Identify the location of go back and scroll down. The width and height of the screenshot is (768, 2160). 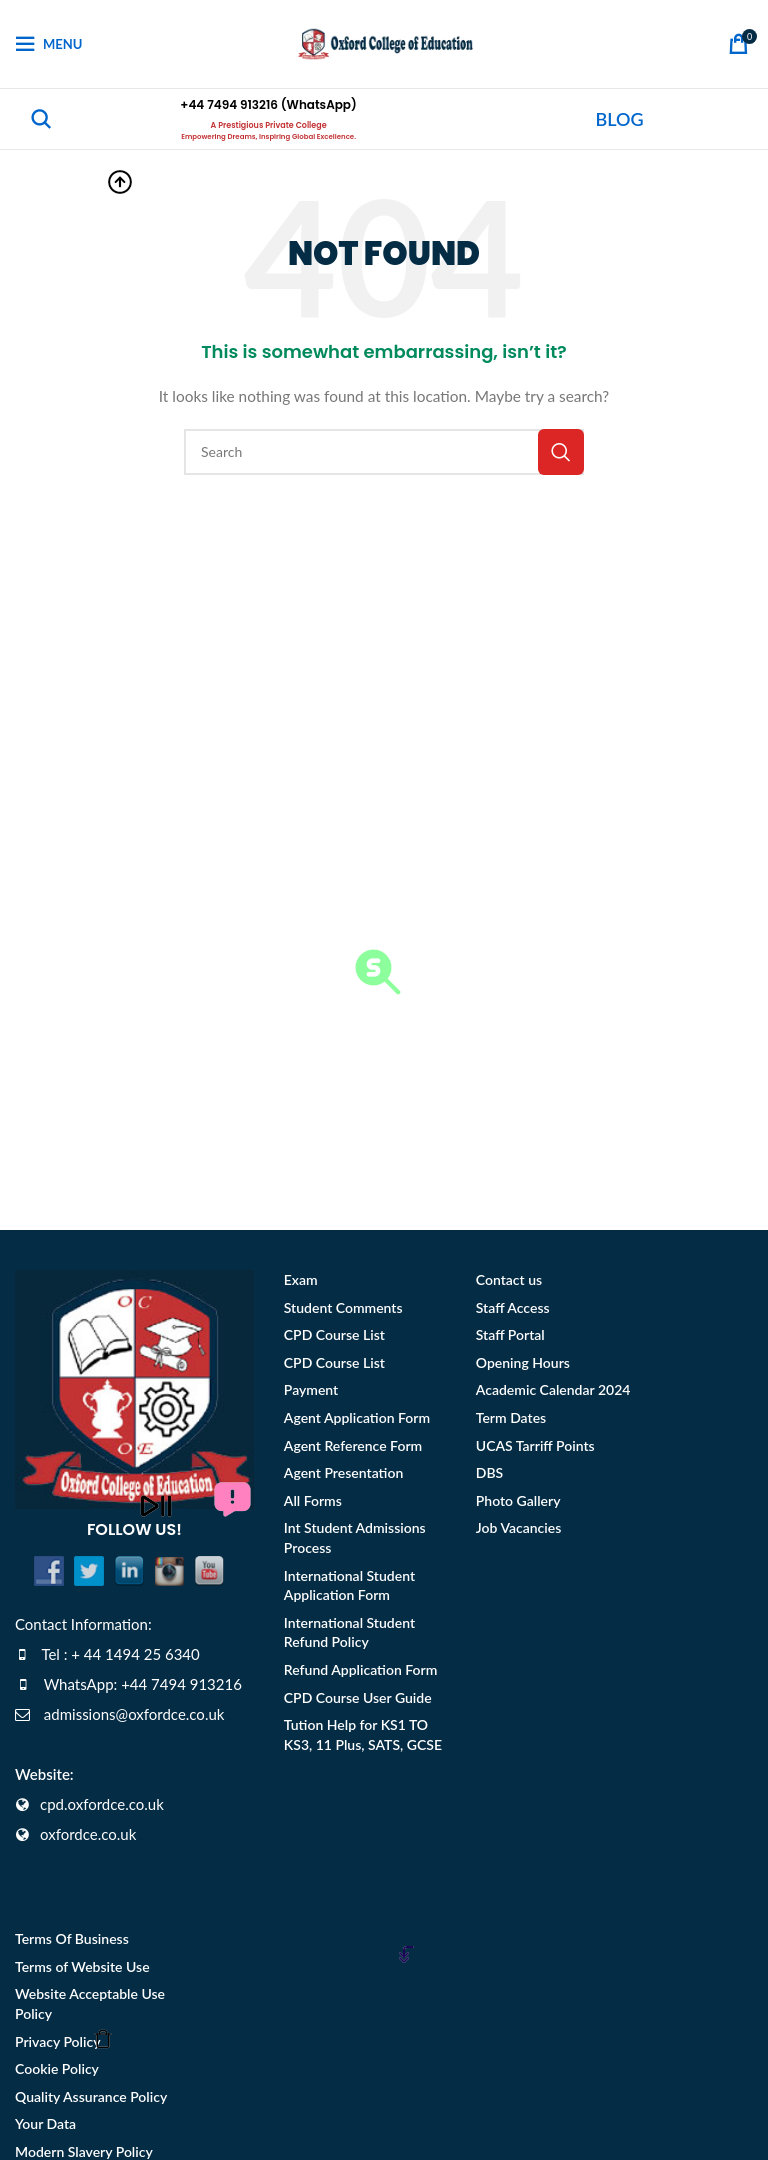
(407, 1955).